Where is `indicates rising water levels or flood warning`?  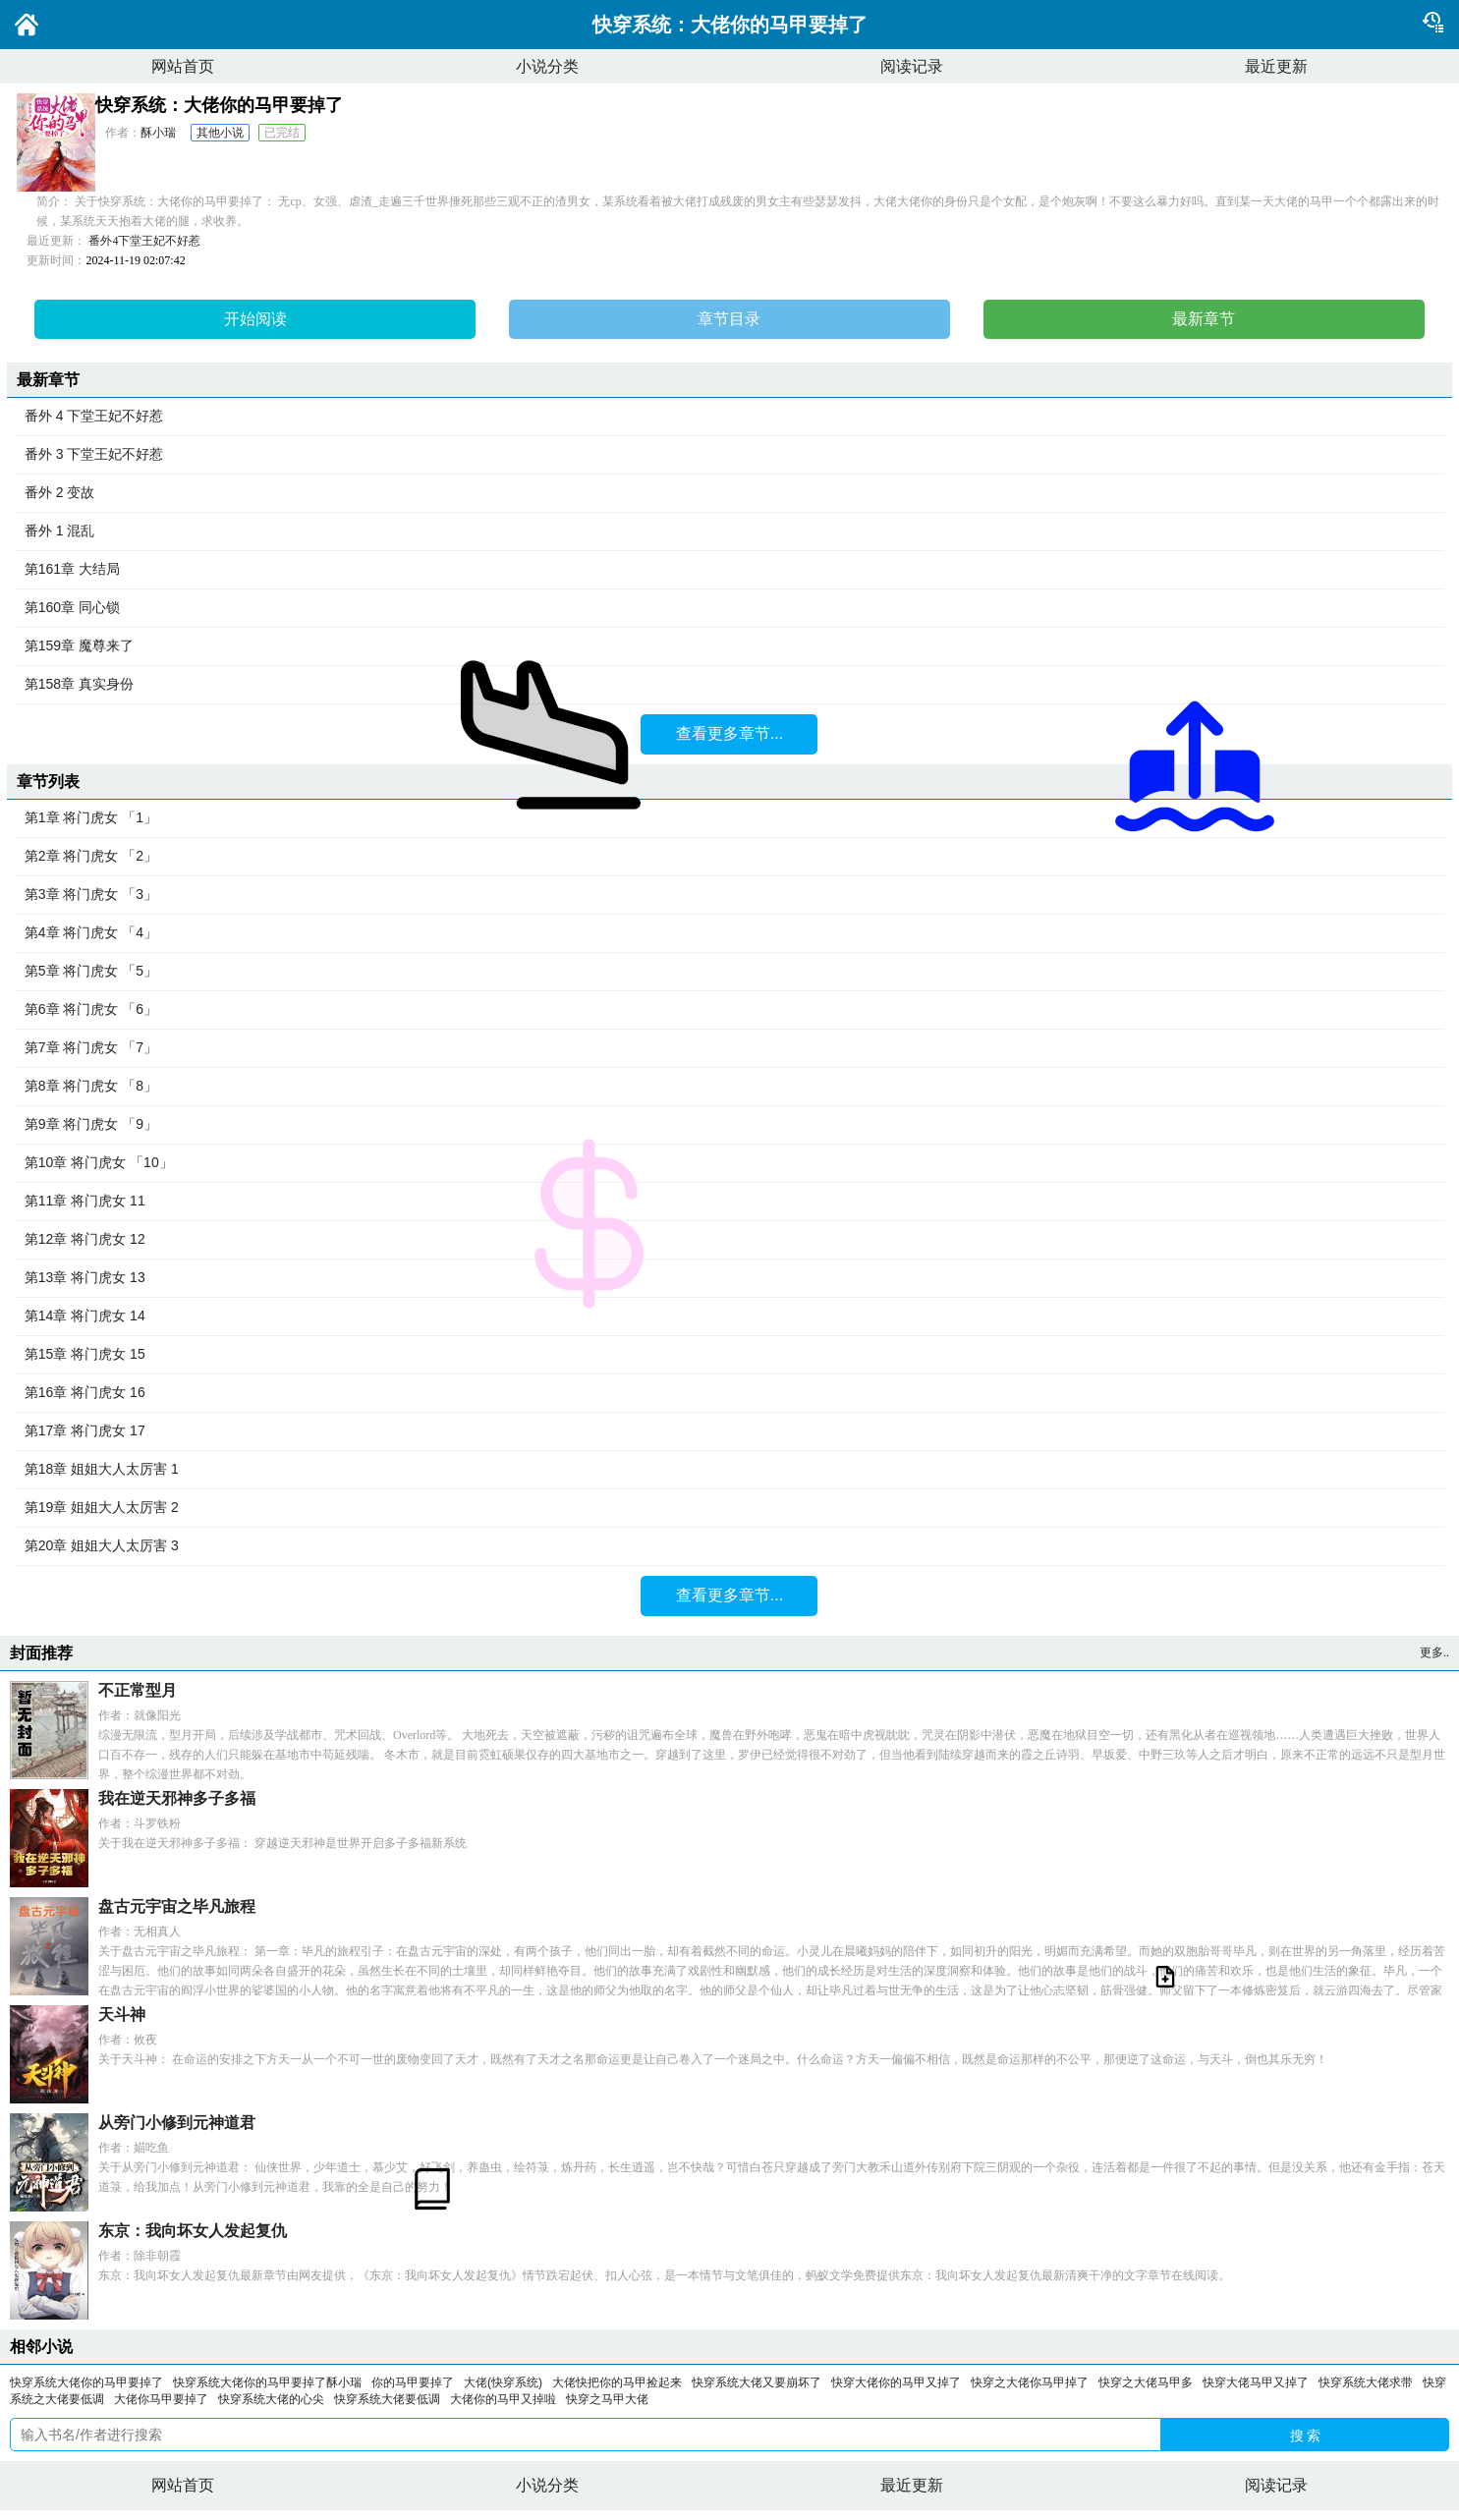
indicates rising water levels or flood warning is located at coordinates (1195, 766).